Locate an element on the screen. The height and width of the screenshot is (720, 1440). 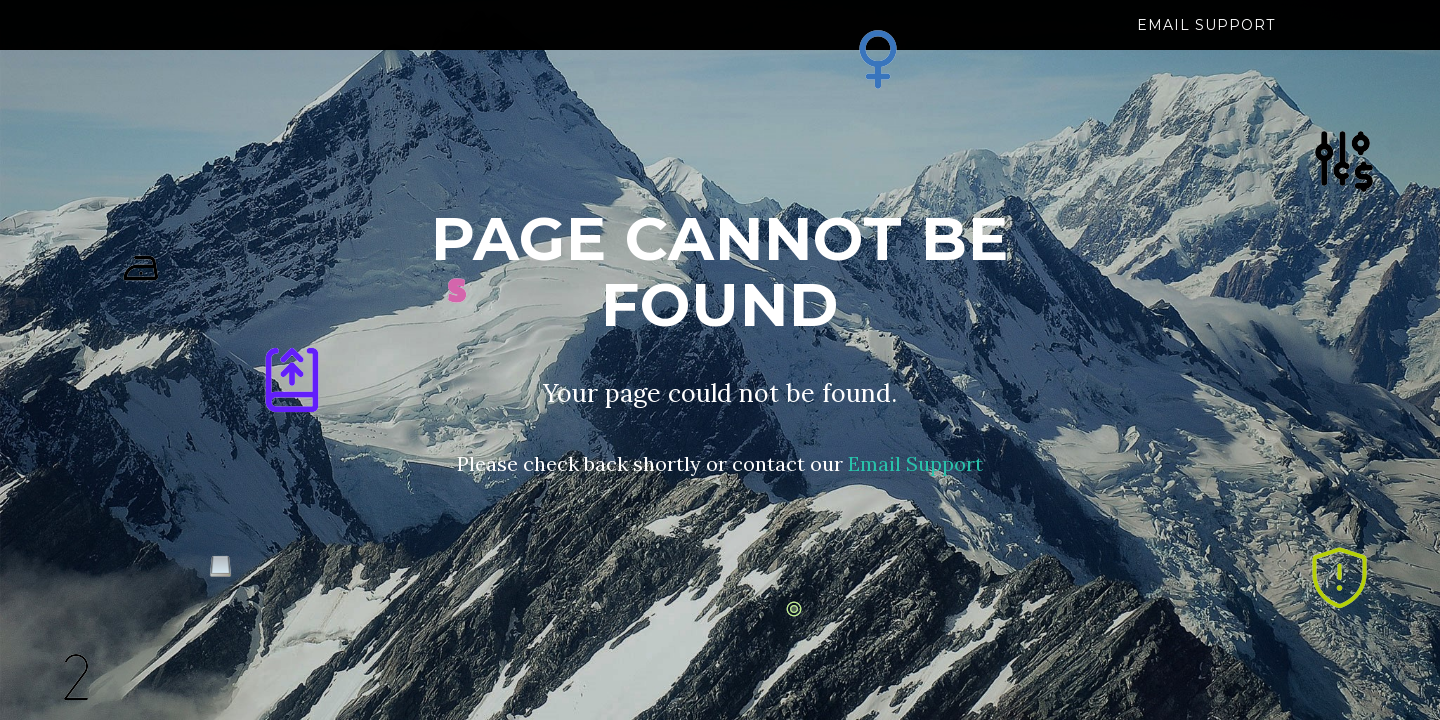
adjust pricing or cost settings is located at coordinates (1342, 158).